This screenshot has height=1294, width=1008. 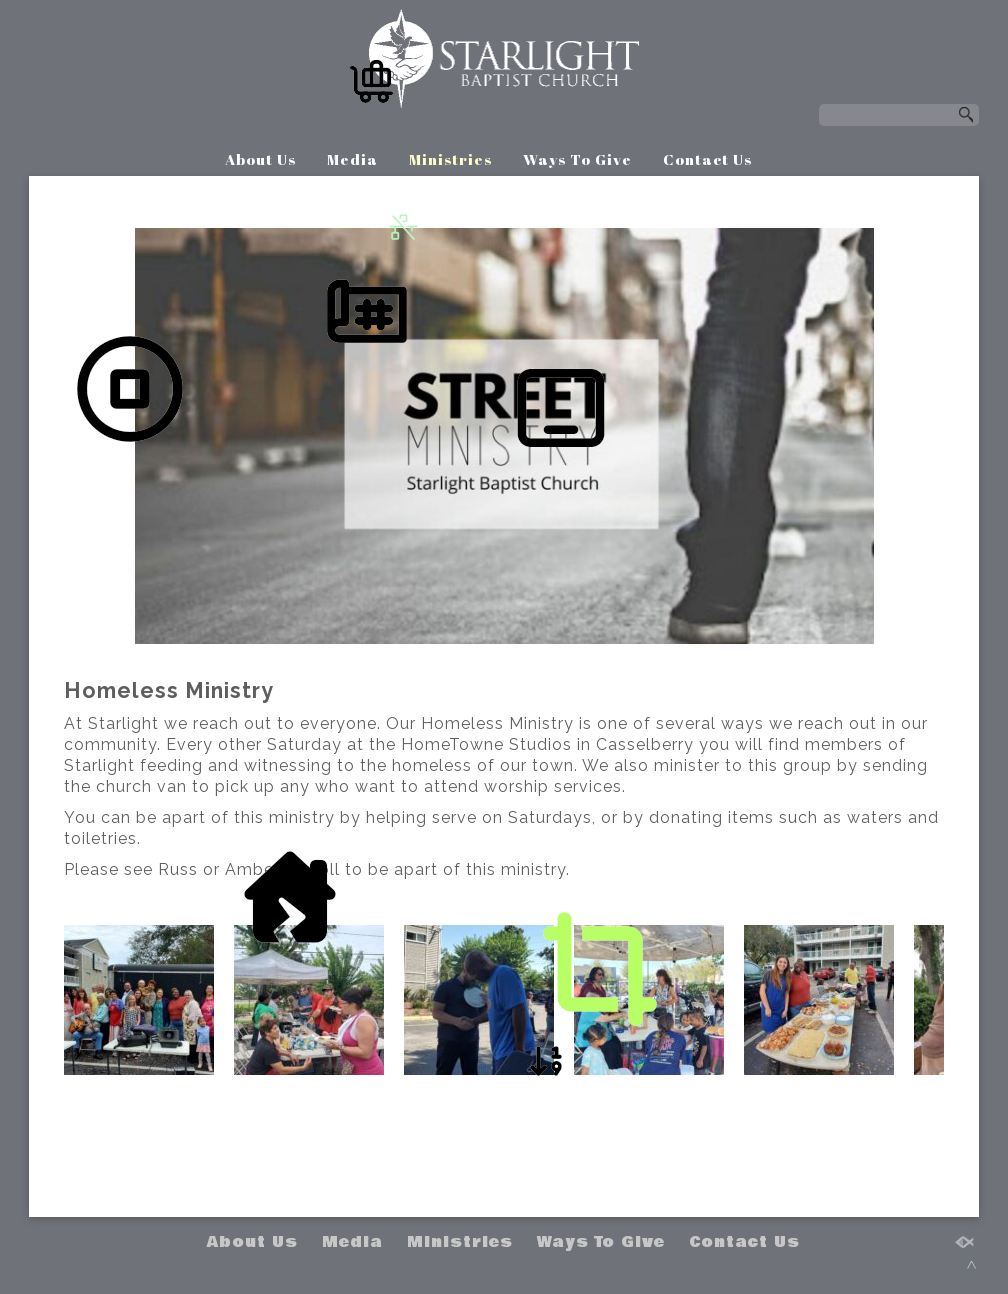 I want to click on report property damage, so click(x=290, y=897).